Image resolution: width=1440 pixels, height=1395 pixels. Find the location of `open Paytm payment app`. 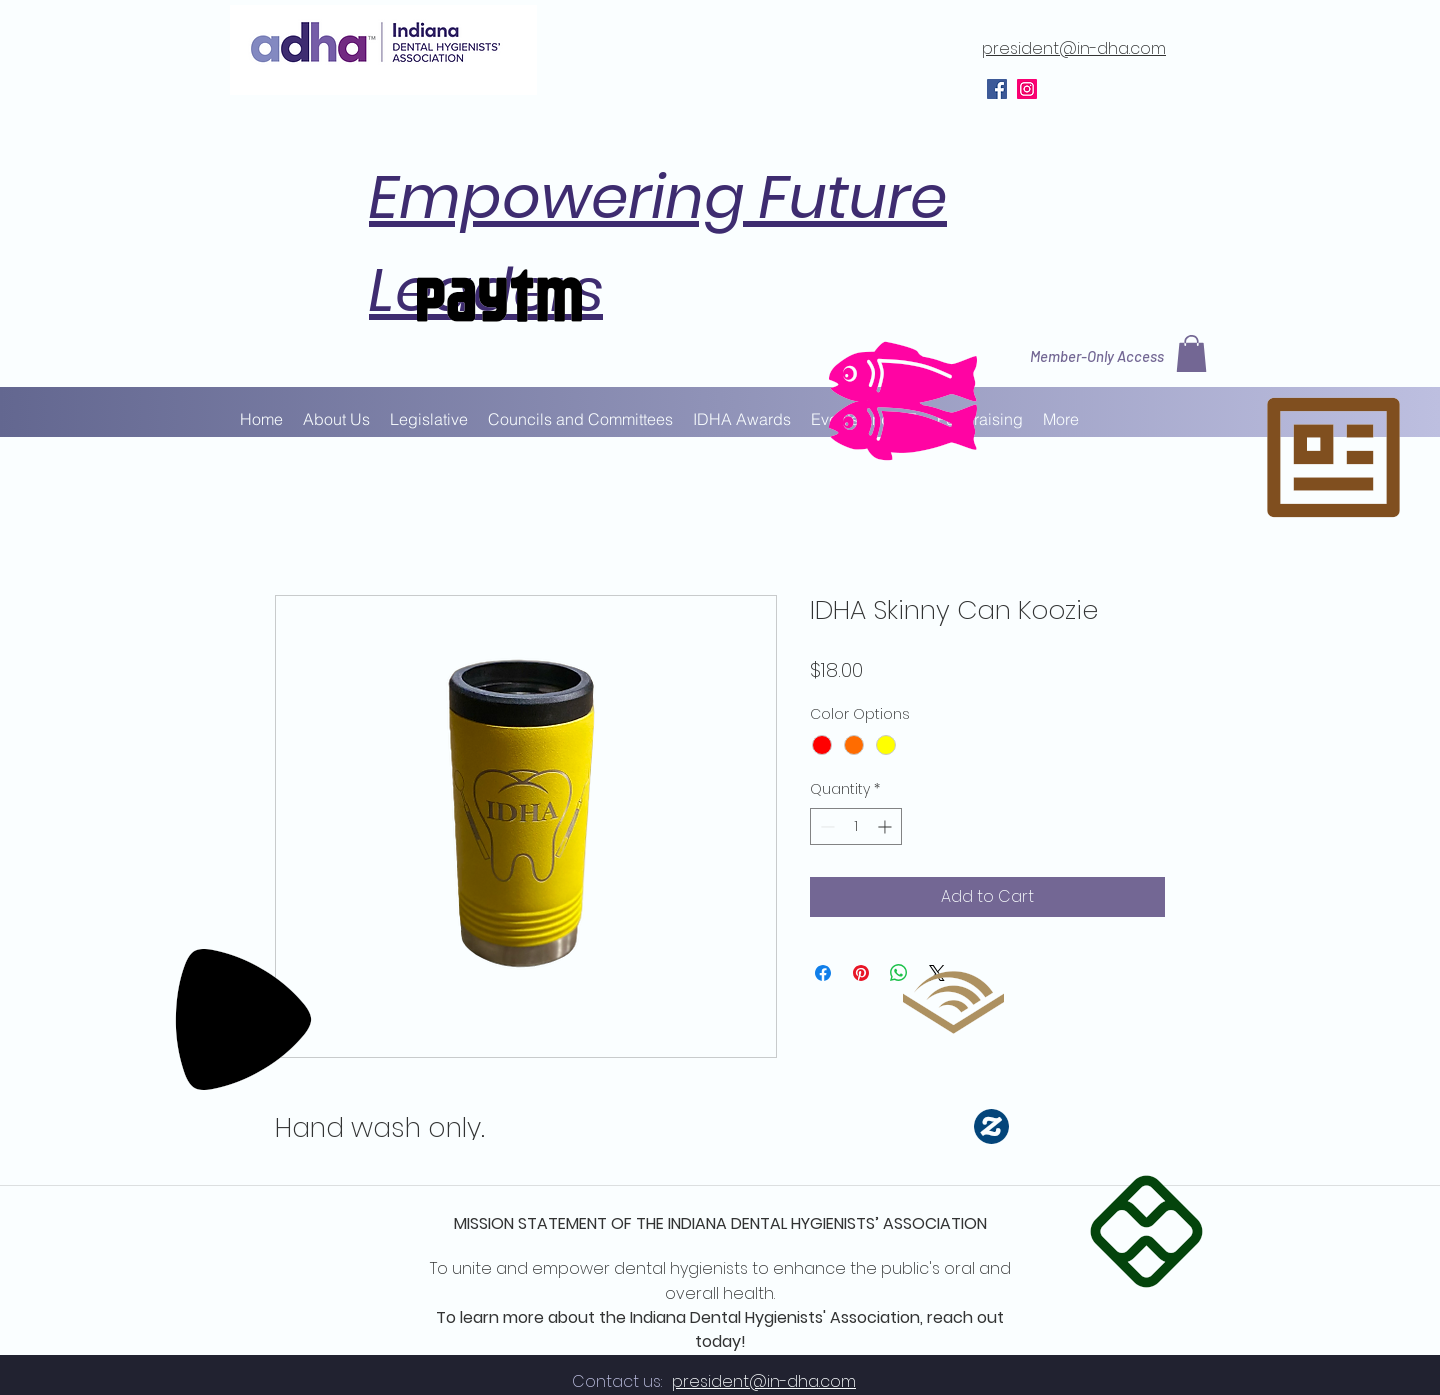

open Paytm payment app is located at coordinates (499, 295).